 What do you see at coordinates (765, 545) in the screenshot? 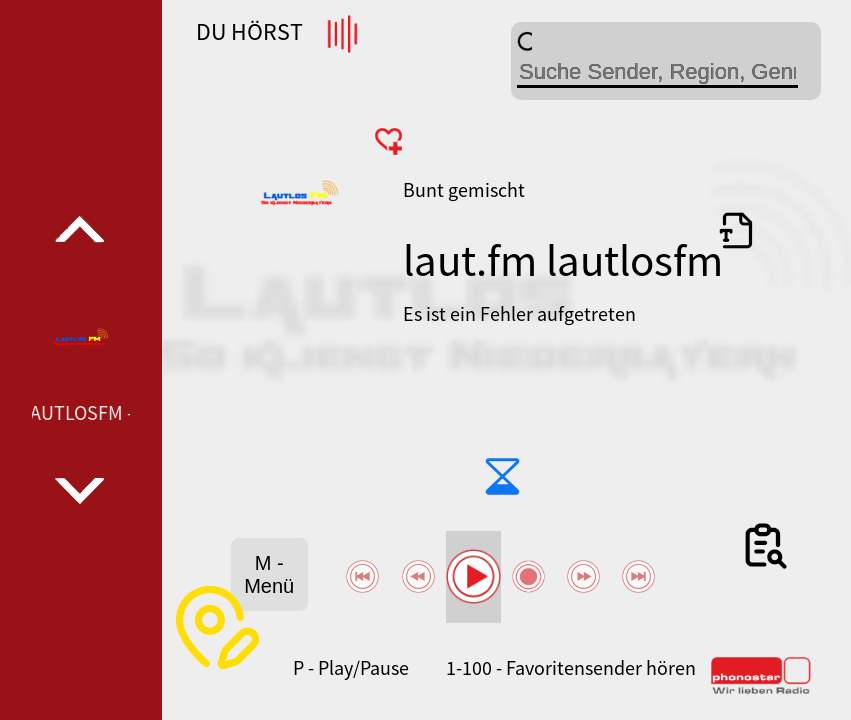
I see `search through reports or documents` at bounding box center [765, 545].